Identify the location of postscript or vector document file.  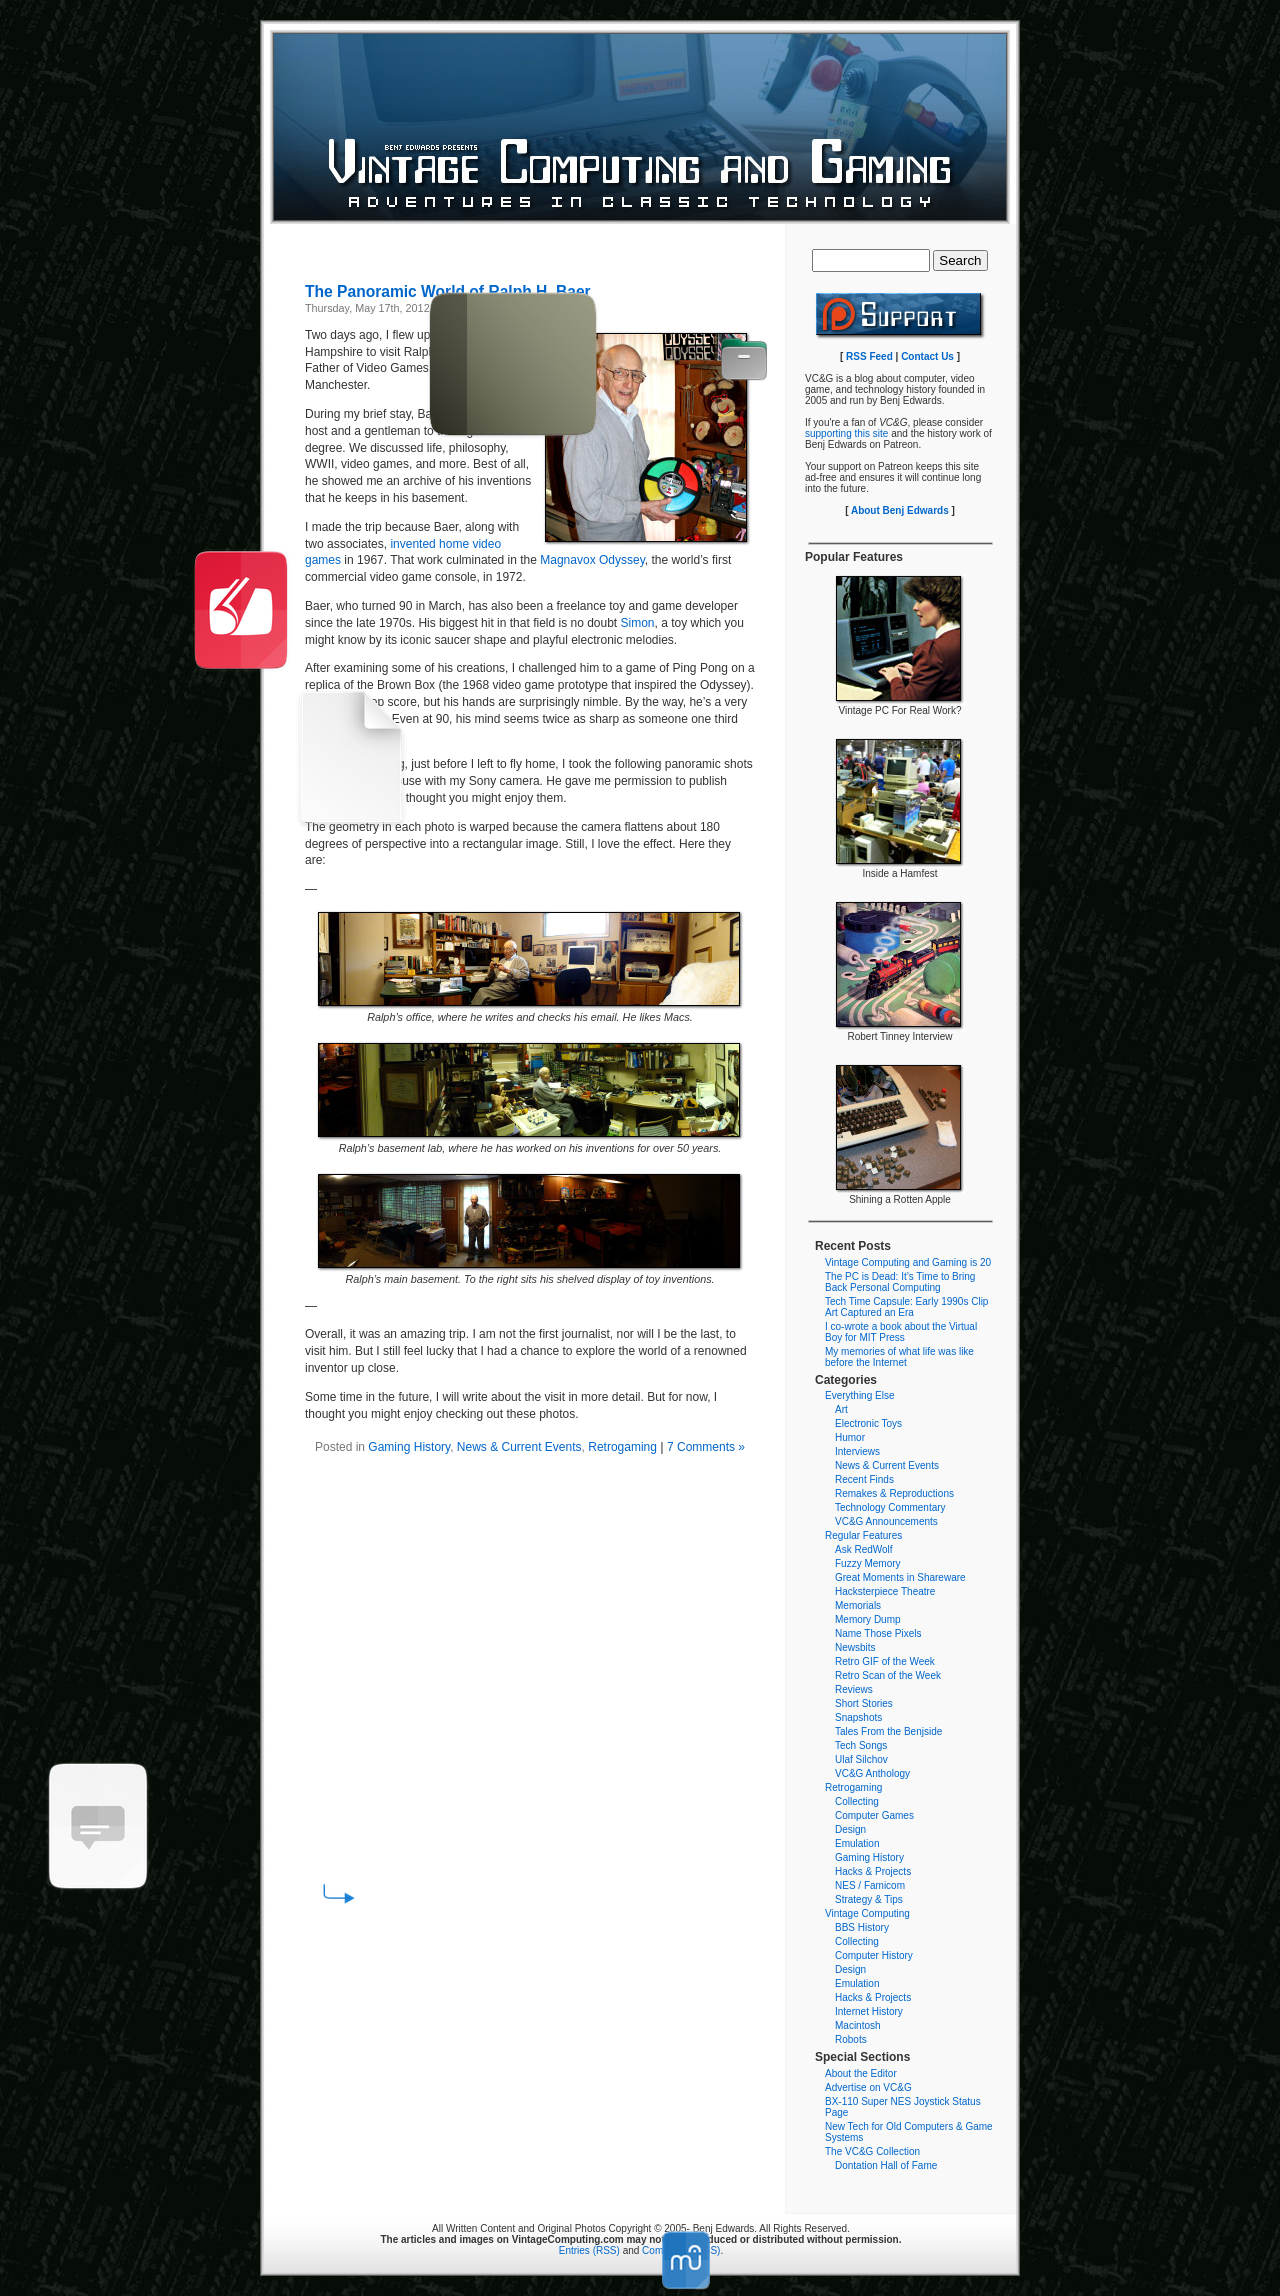
(241, 610).